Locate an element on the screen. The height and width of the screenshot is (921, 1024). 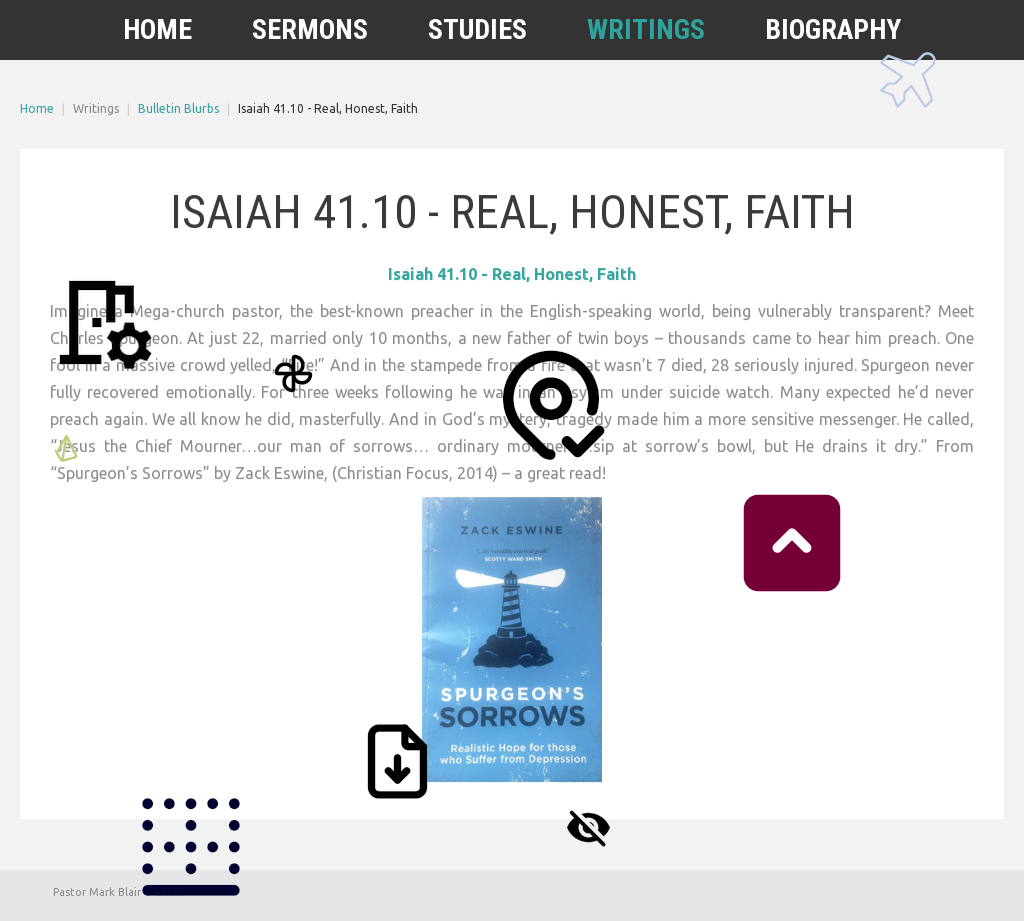
open google photos is located at coordinates (293, 373).